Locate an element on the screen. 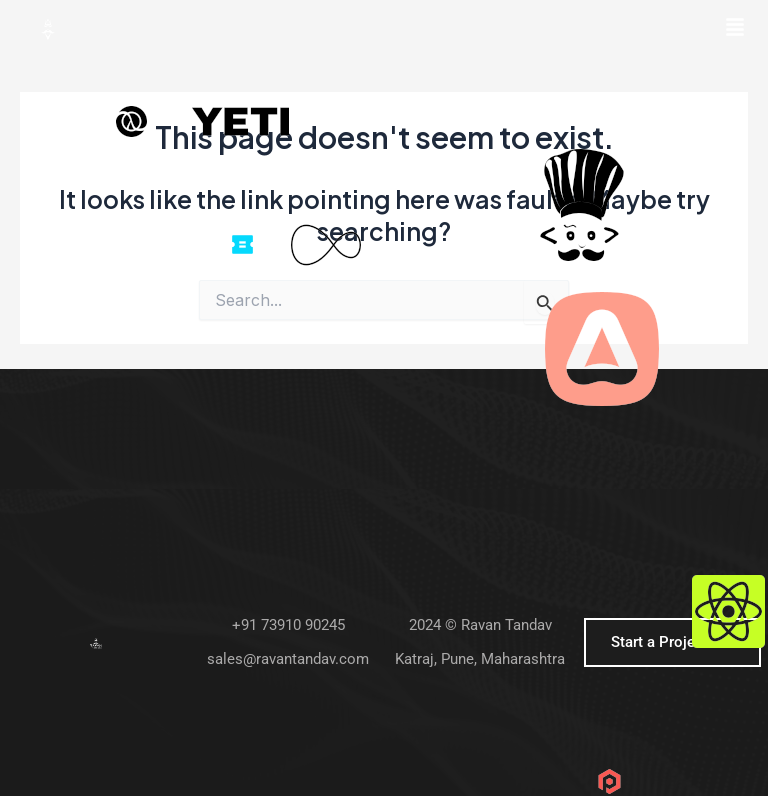 The height and width of the screenshot is (796, 768). AdonisJS framework logo is located at coordinates (602, 349).